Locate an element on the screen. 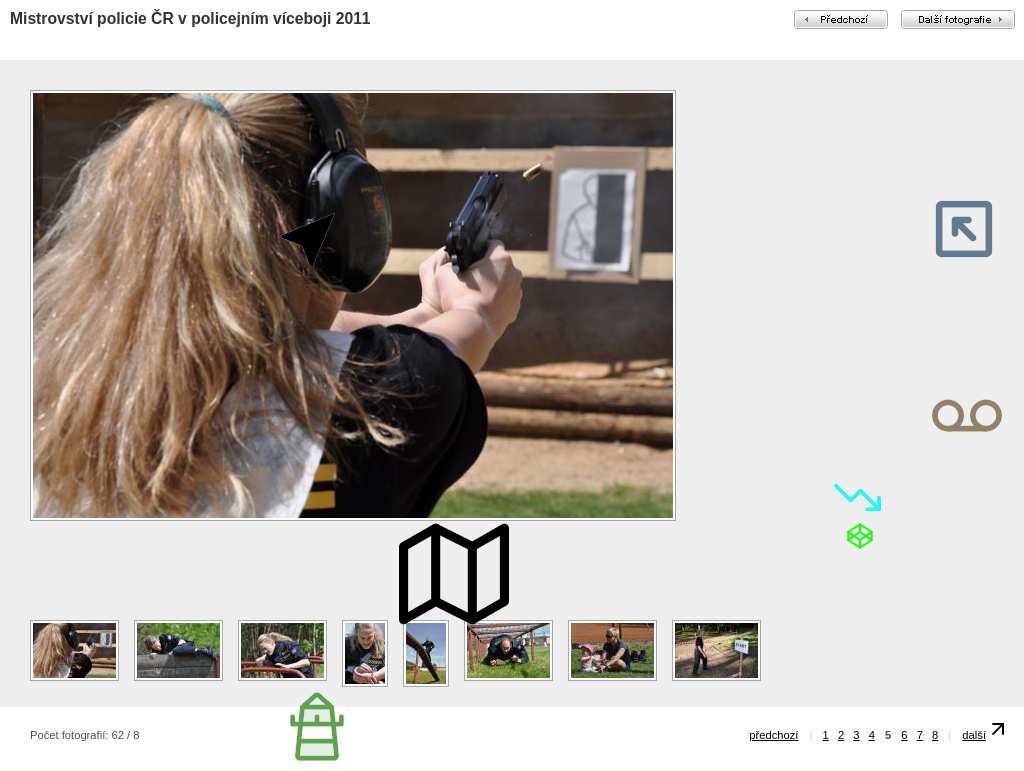 This screenshot has height=771, width=1024. view map or navigation is located at coordinates (454, 574).